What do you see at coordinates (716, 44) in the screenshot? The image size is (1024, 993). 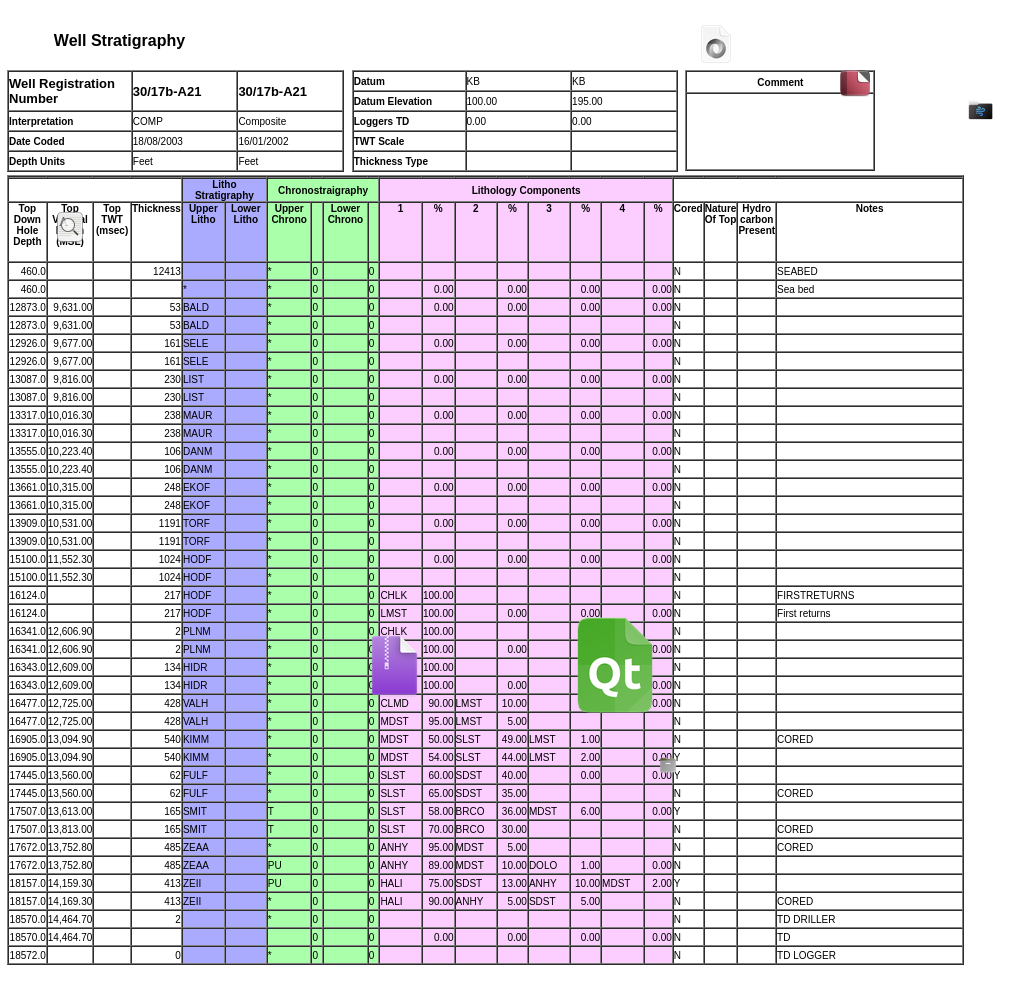 I see `a JSON file type indicator` at bounding box center [716, 44].